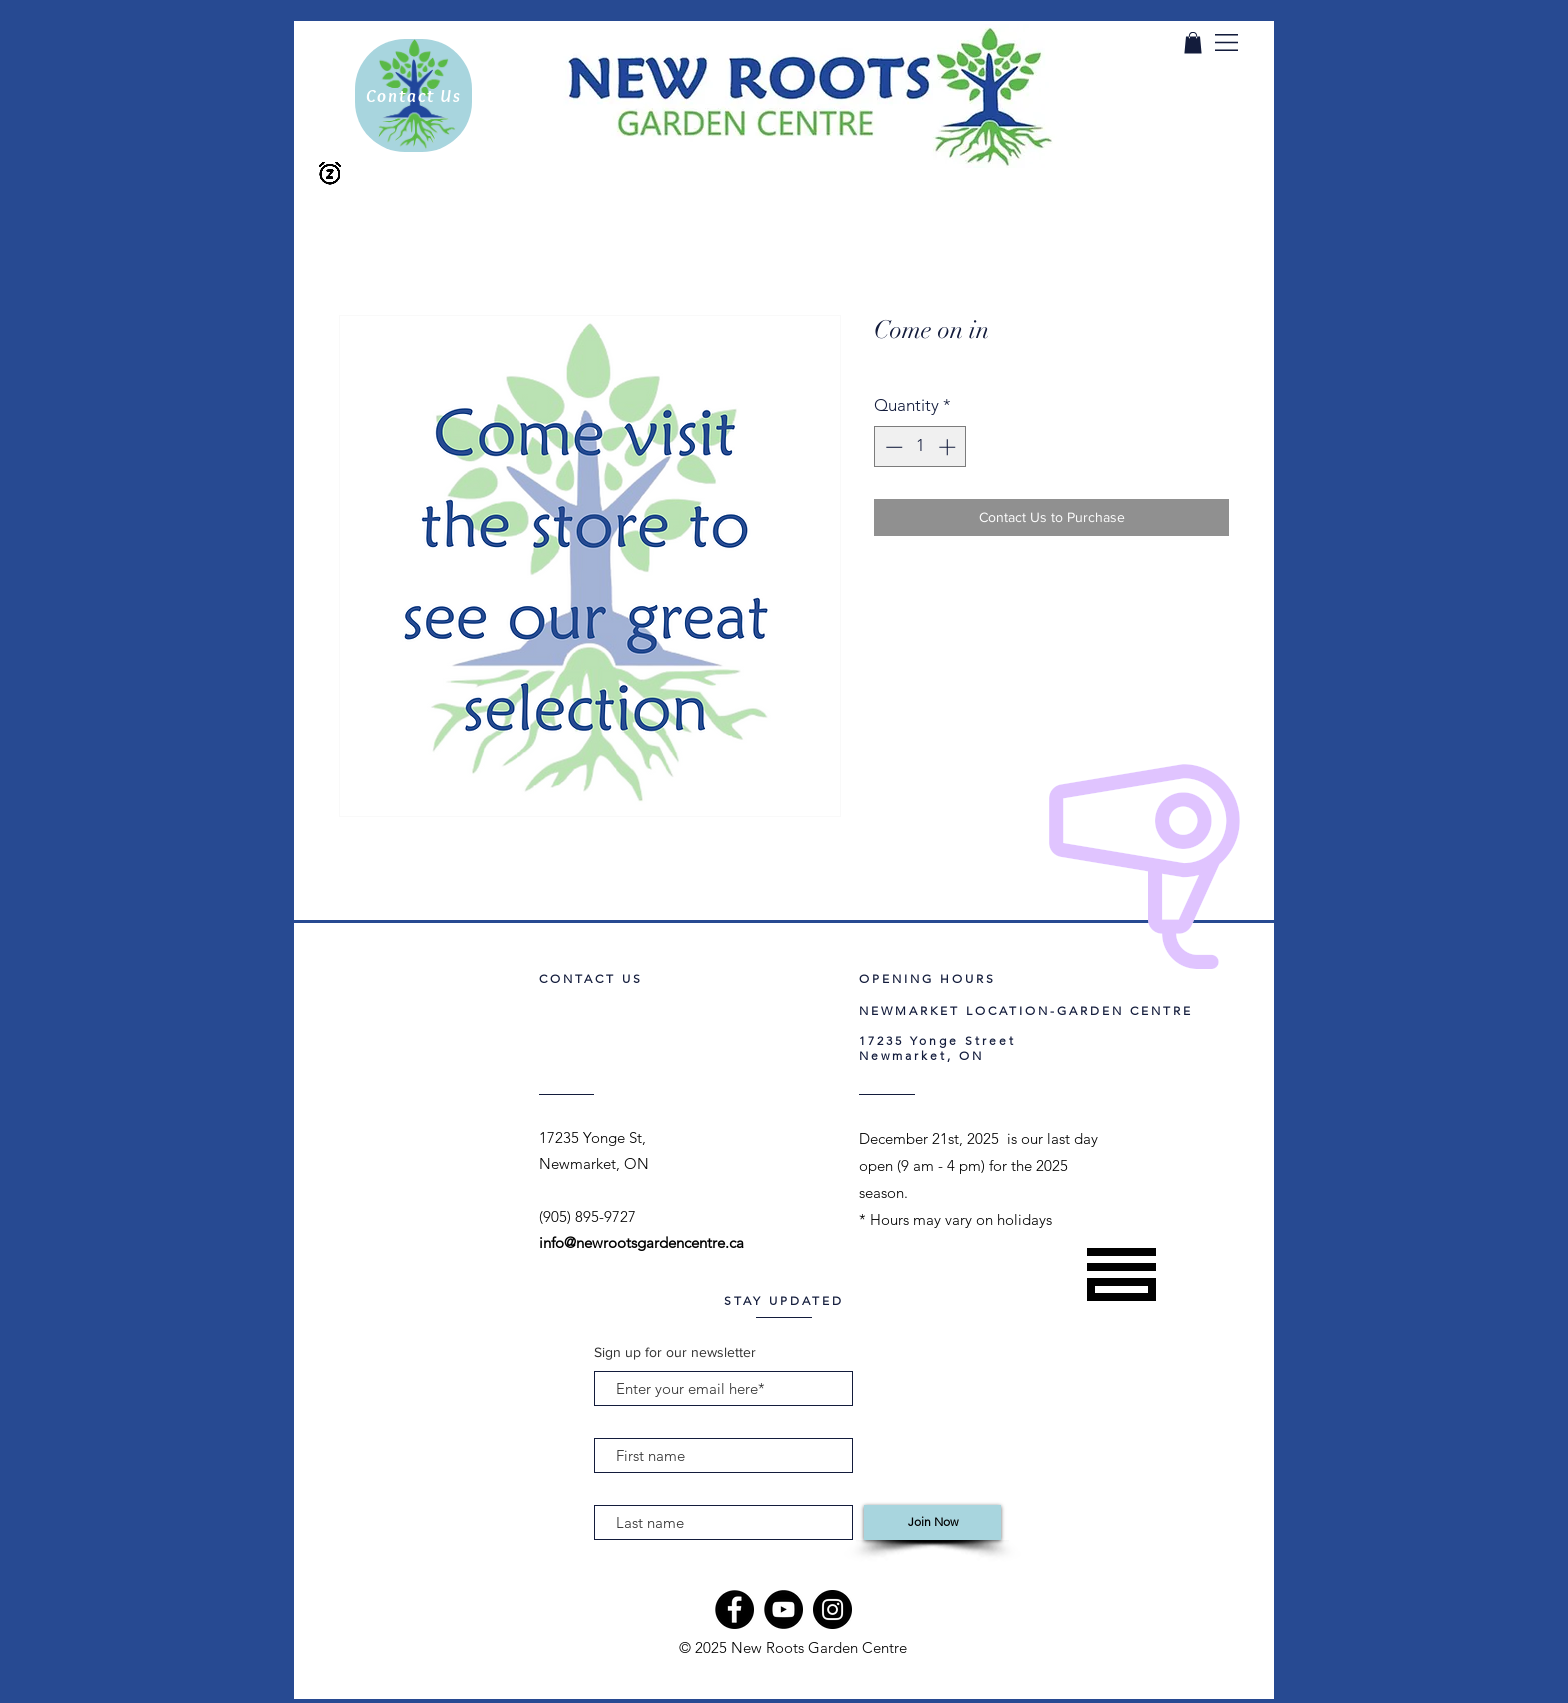  I want to click on split view horizontally, so click(1121, 1274).